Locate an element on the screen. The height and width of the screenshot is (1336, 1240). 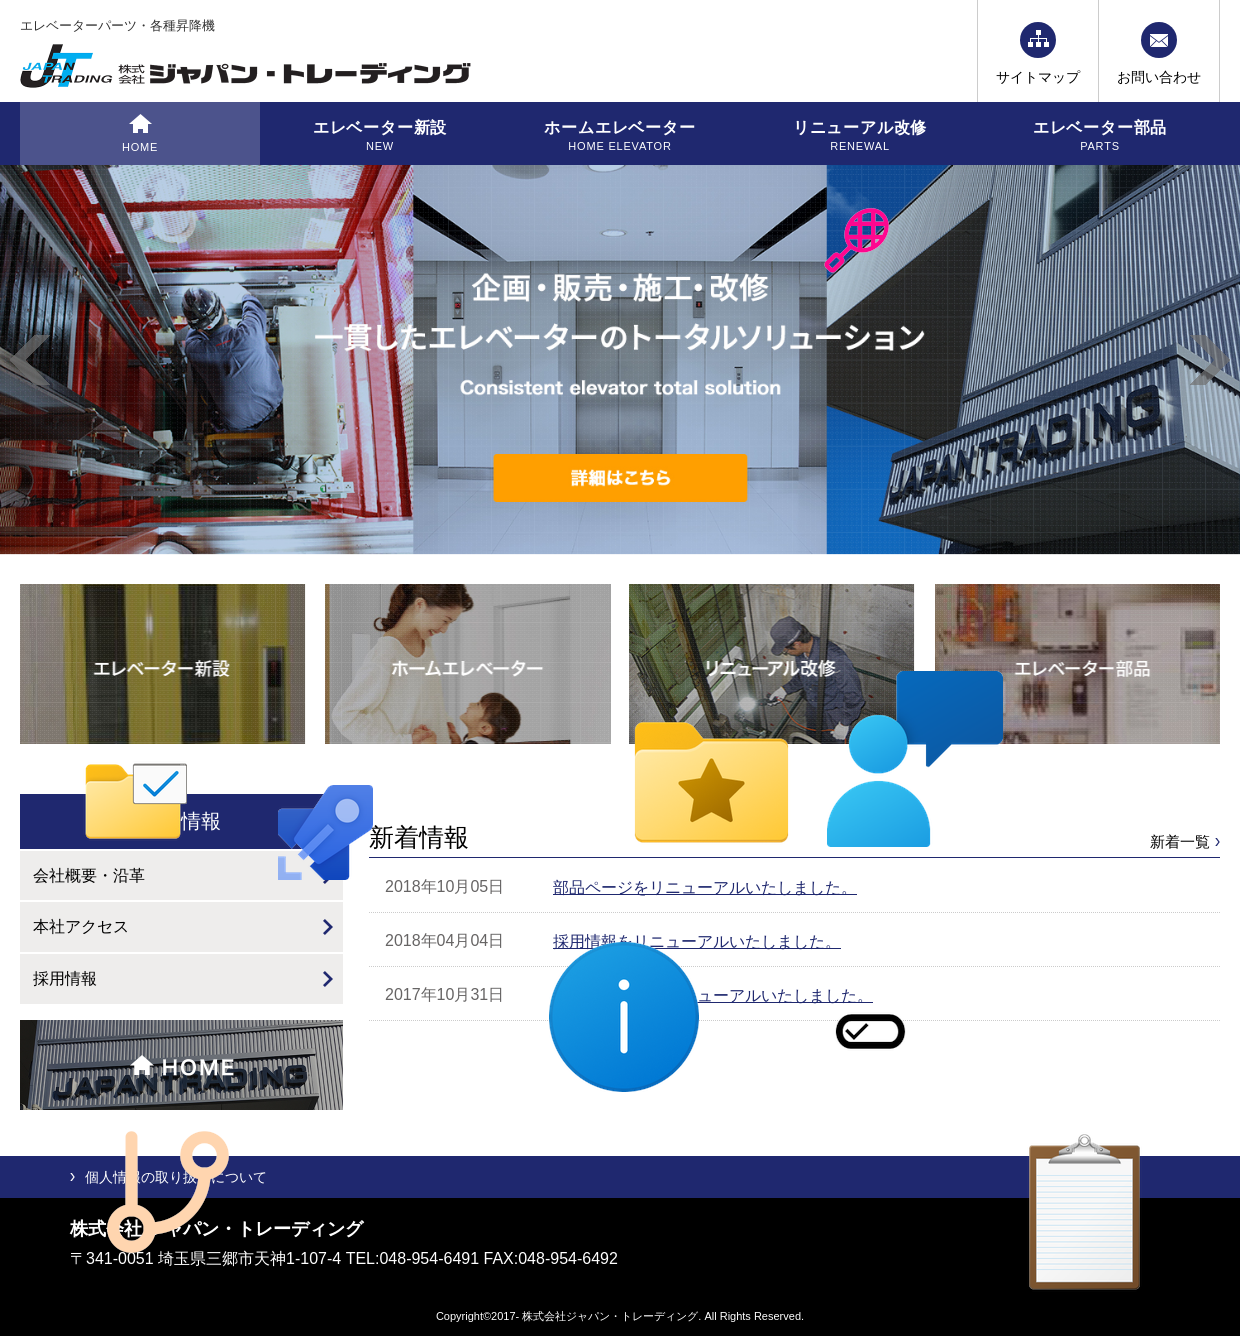
folder with verified or completed contents is located at coordinates (133, 804).